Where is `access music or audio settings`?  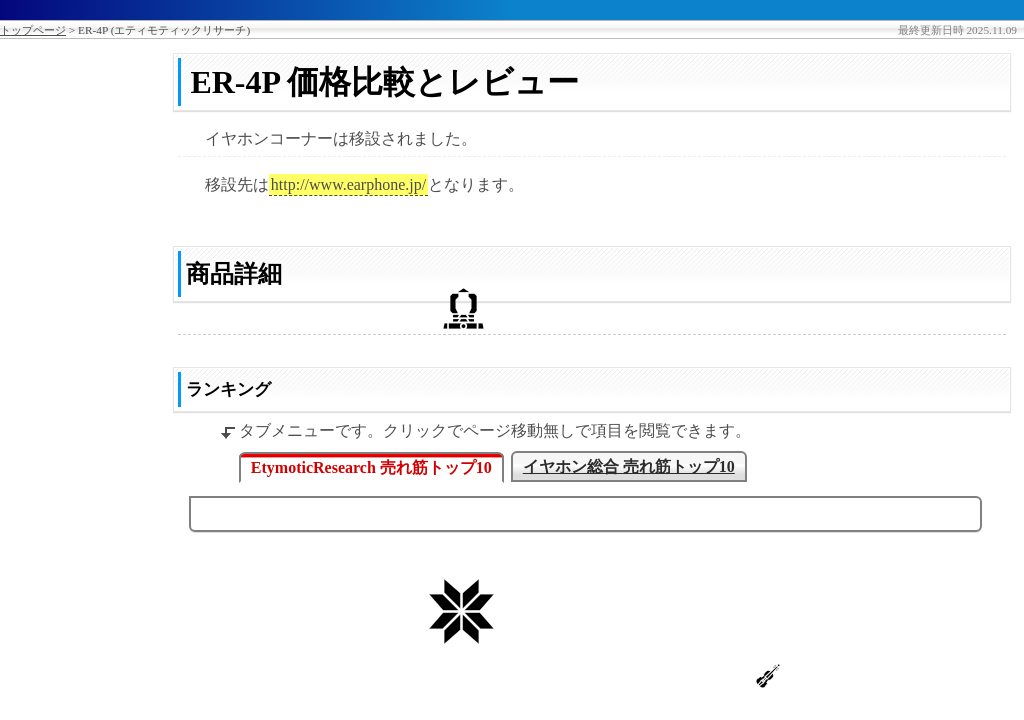 access music or audio settings is located at coordinates (768, 676).